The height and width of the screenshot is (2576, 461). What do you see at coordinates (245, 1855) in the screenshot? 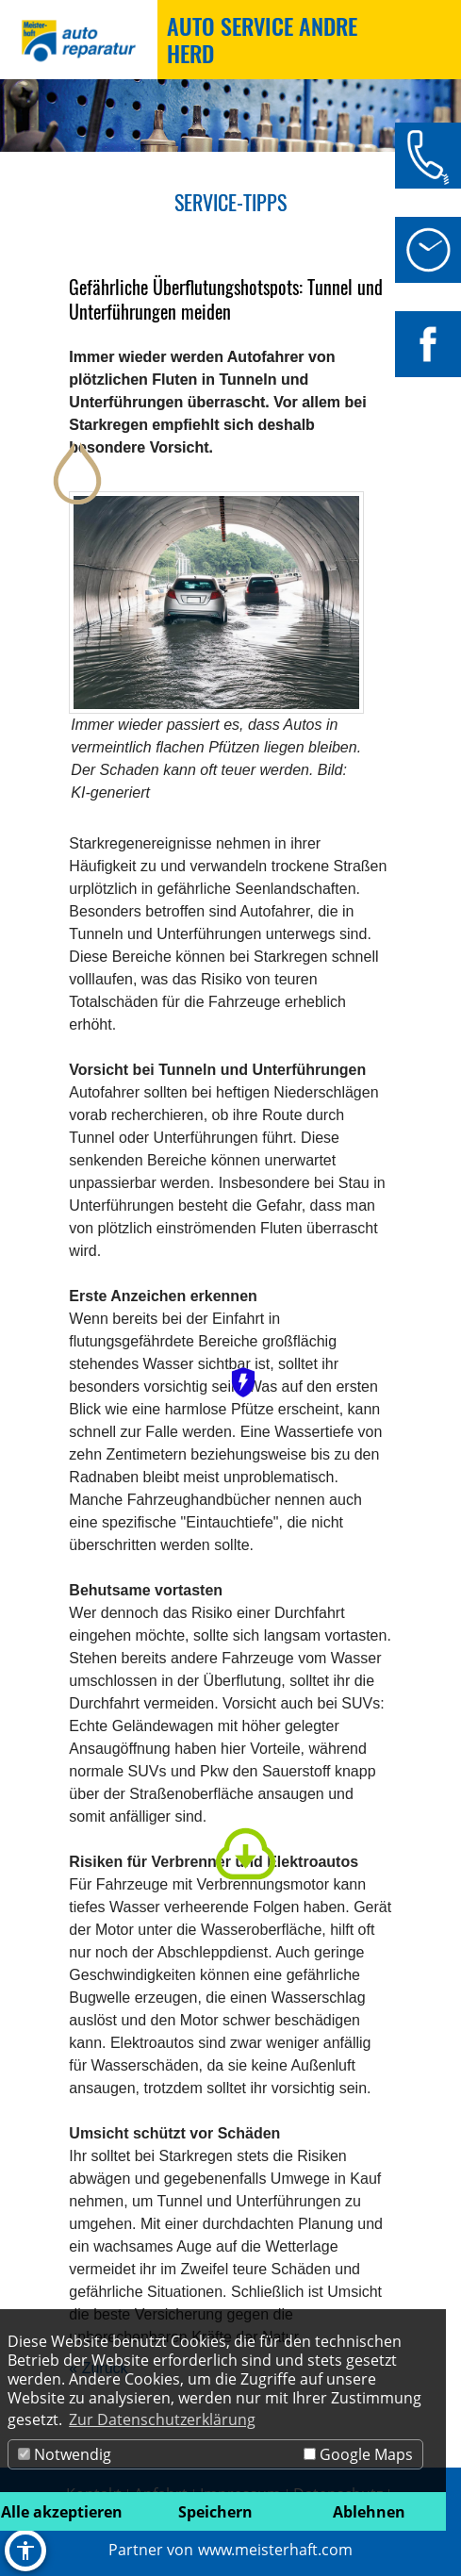
I see `download file from cloud storage` at bounding box center [245, 1855].